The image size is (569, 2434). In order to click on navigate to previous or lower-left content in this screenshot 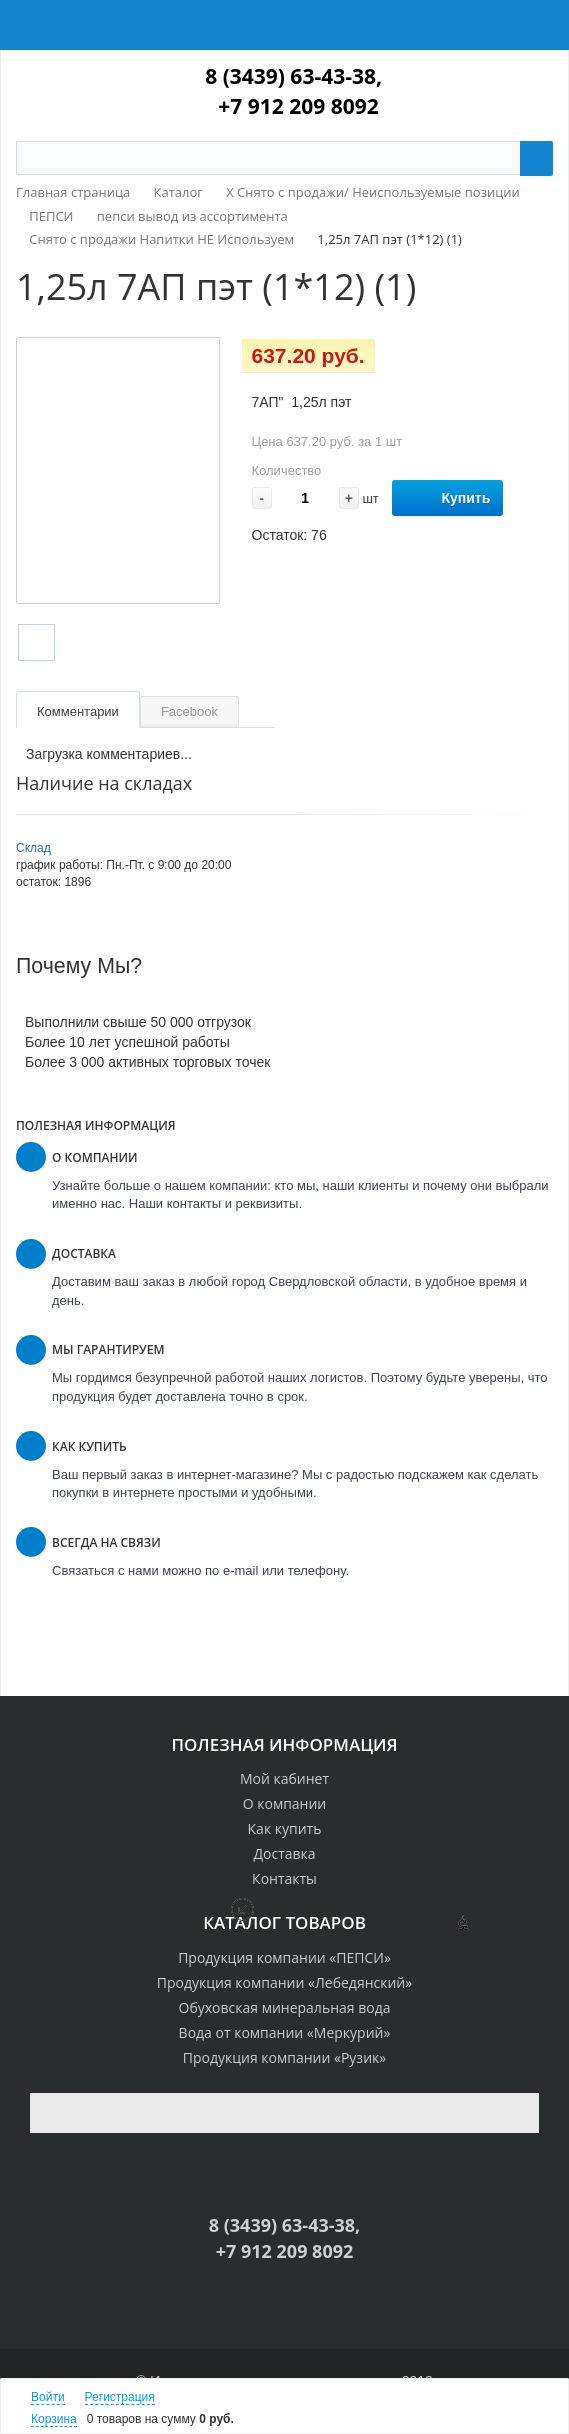, I will do `click(242, 1909)`.